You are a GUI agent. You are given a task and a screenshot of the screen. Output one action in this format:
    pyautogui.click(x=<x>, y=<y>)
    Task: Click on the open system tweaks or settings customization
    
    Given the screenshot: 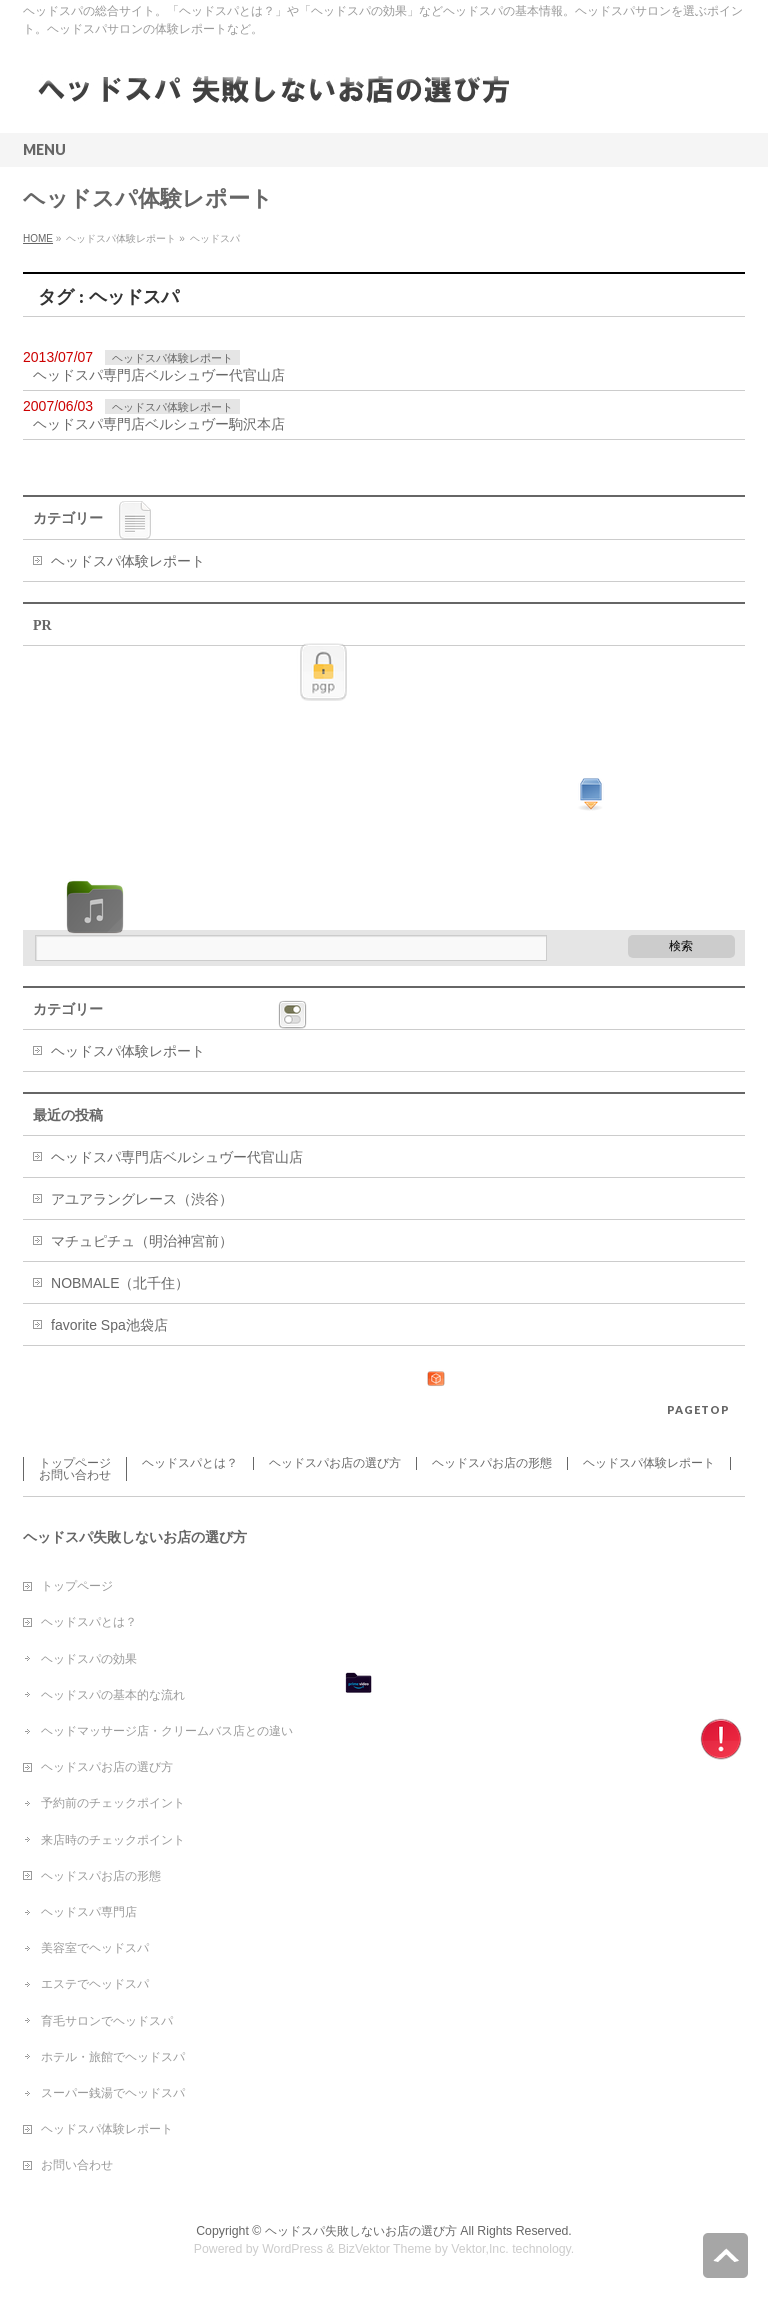 What is the action you would take?
    pyautogui.click(x=292, y=1014)
    